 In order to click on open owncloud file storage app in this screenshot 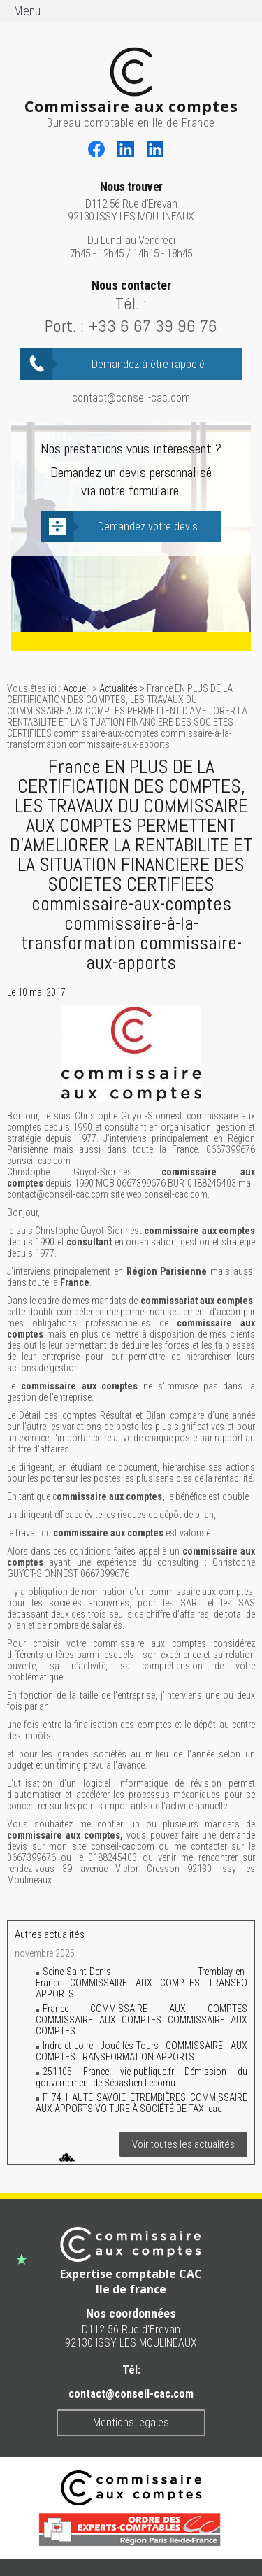, I will do `click(67, 2158)`.